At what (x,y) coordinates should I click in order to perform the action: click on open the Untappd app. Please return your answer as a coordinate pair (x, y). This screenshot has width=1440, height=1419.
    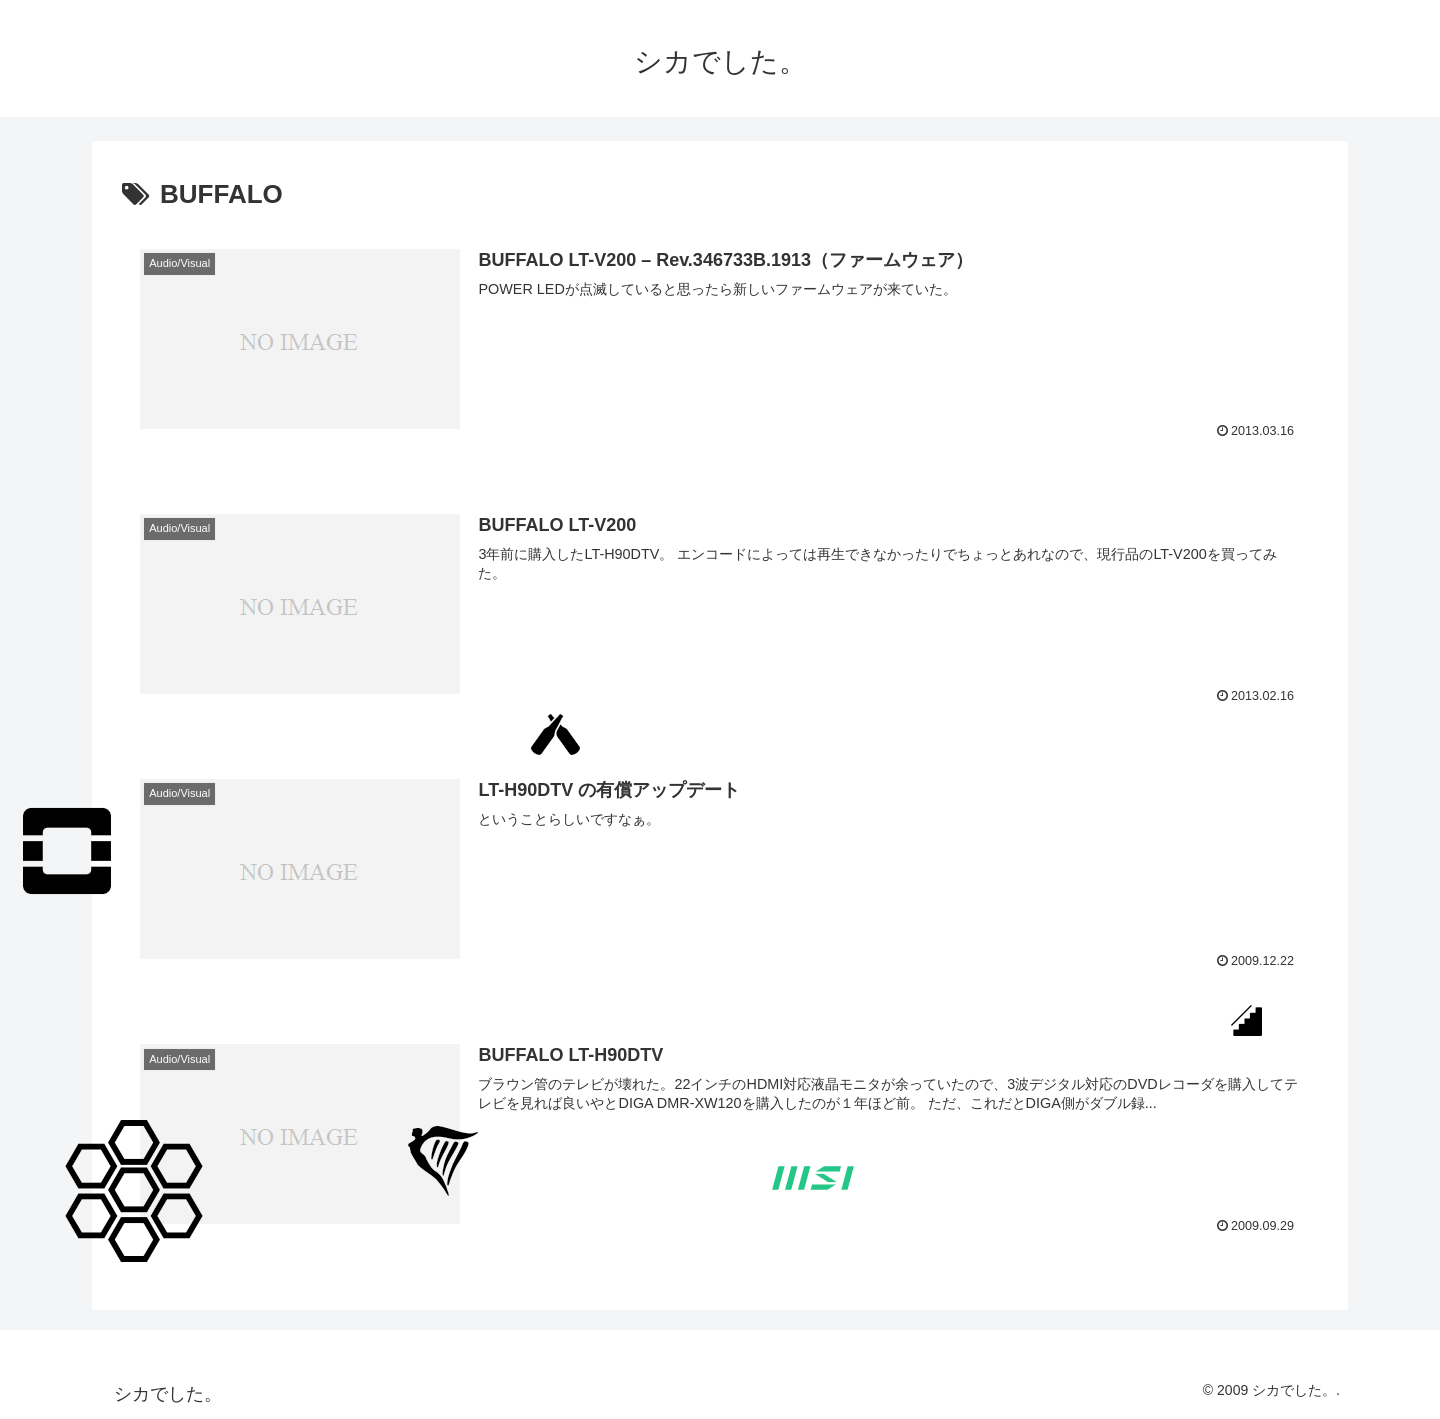
    Looking at the image, I should click on (555, 734).